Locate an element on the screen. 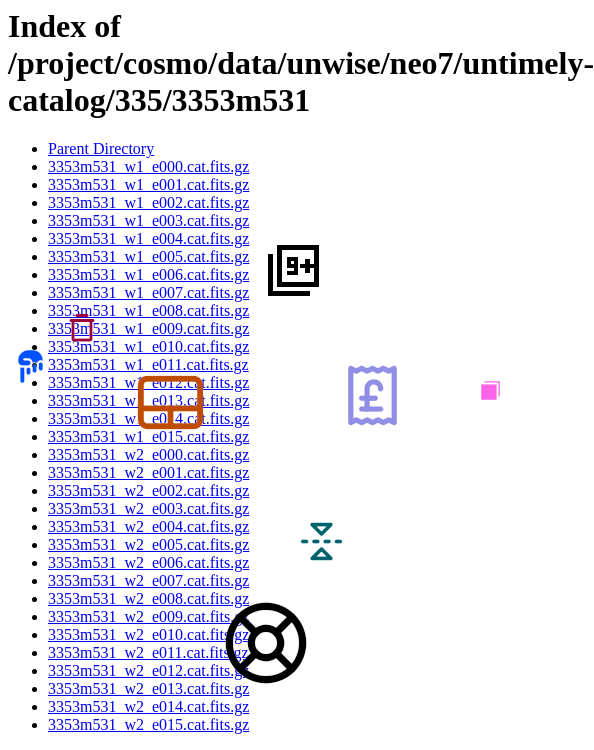 Image resolution: width=594 pixels, height=750 pixels. view receipt or transaction in pounds sterling is located at coordinates (372, 395).